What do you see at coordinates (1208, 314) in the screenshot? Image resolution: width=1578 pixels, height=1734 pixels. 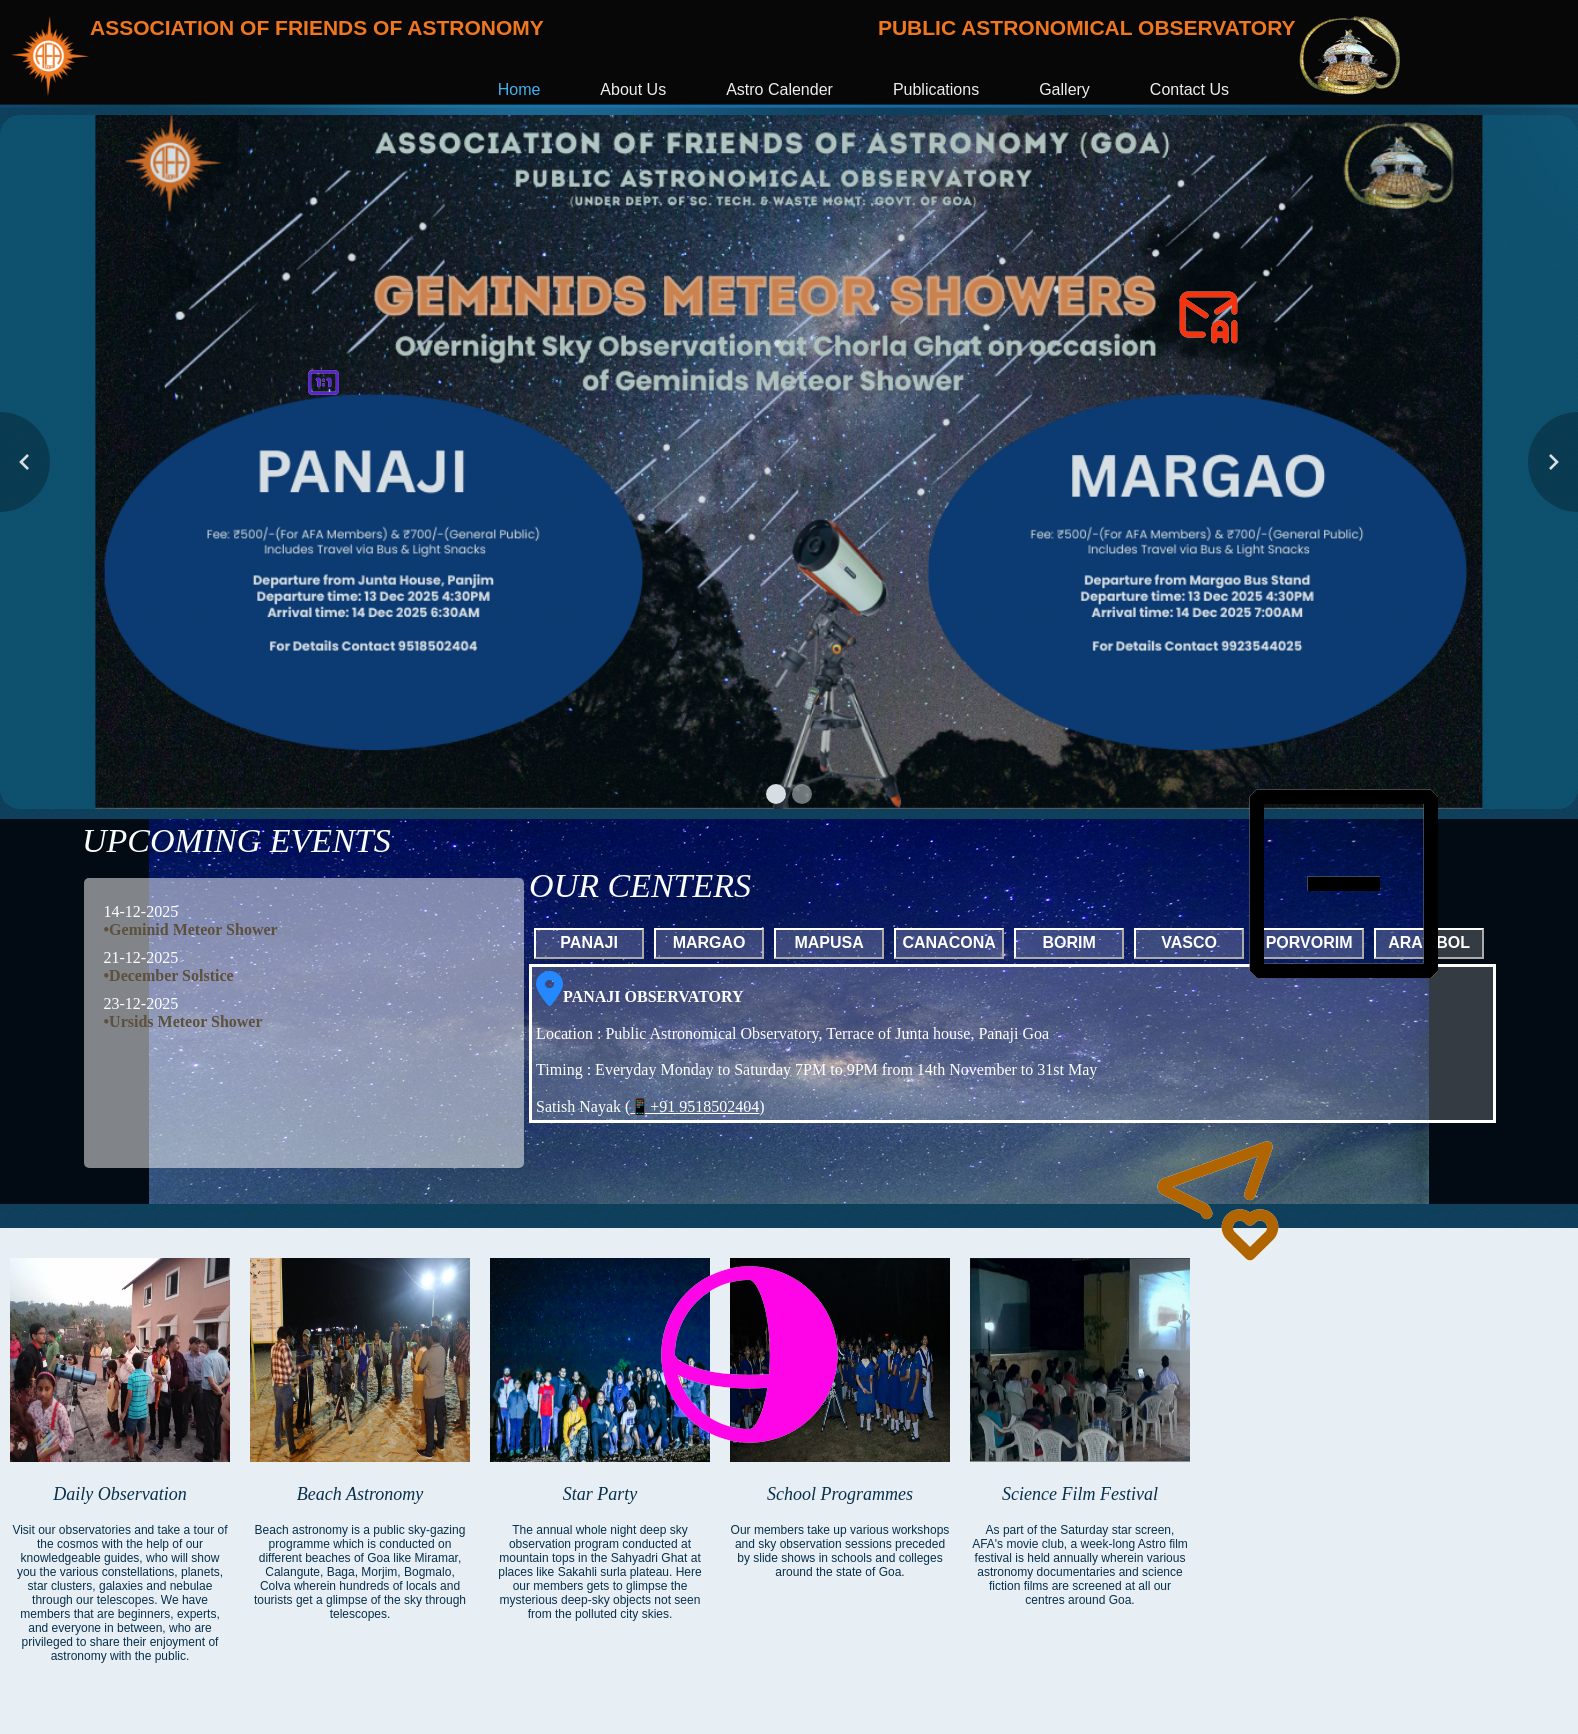 I see `access AI-powered email features` at bounding box center [1208, 314].